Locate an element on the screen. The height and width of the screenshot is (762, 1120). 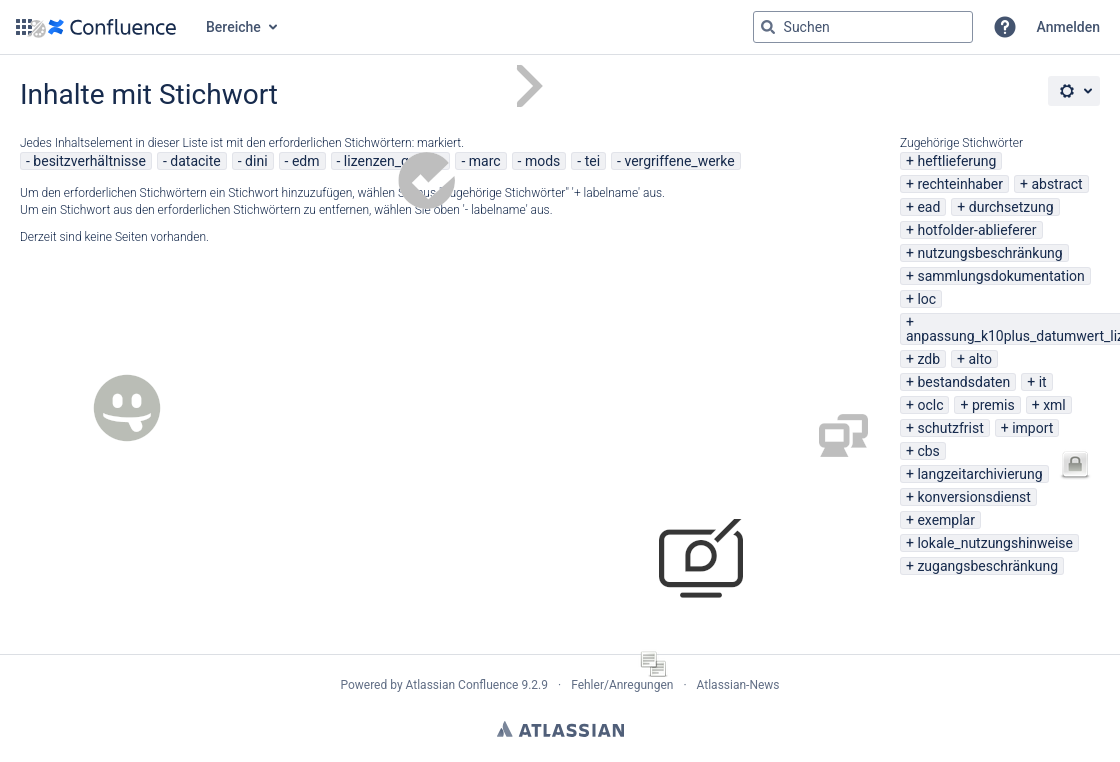
view network workgroup computers is located at coordinates (843, 435).